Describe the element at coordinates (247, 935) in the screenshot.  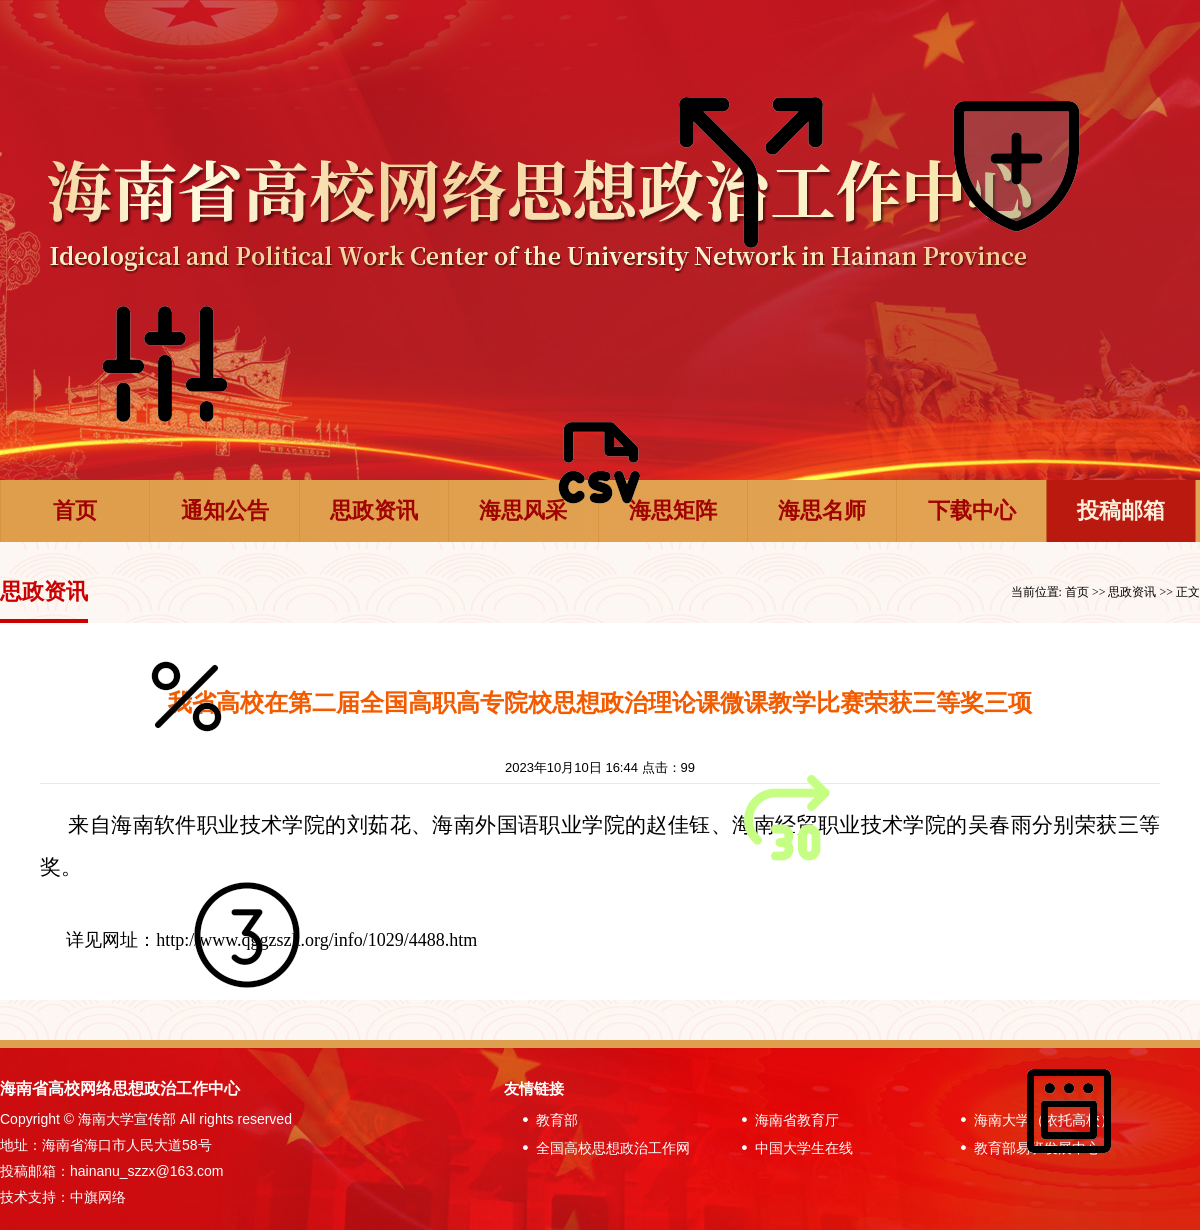
I see `step 3 in a multi-step process` at that location.